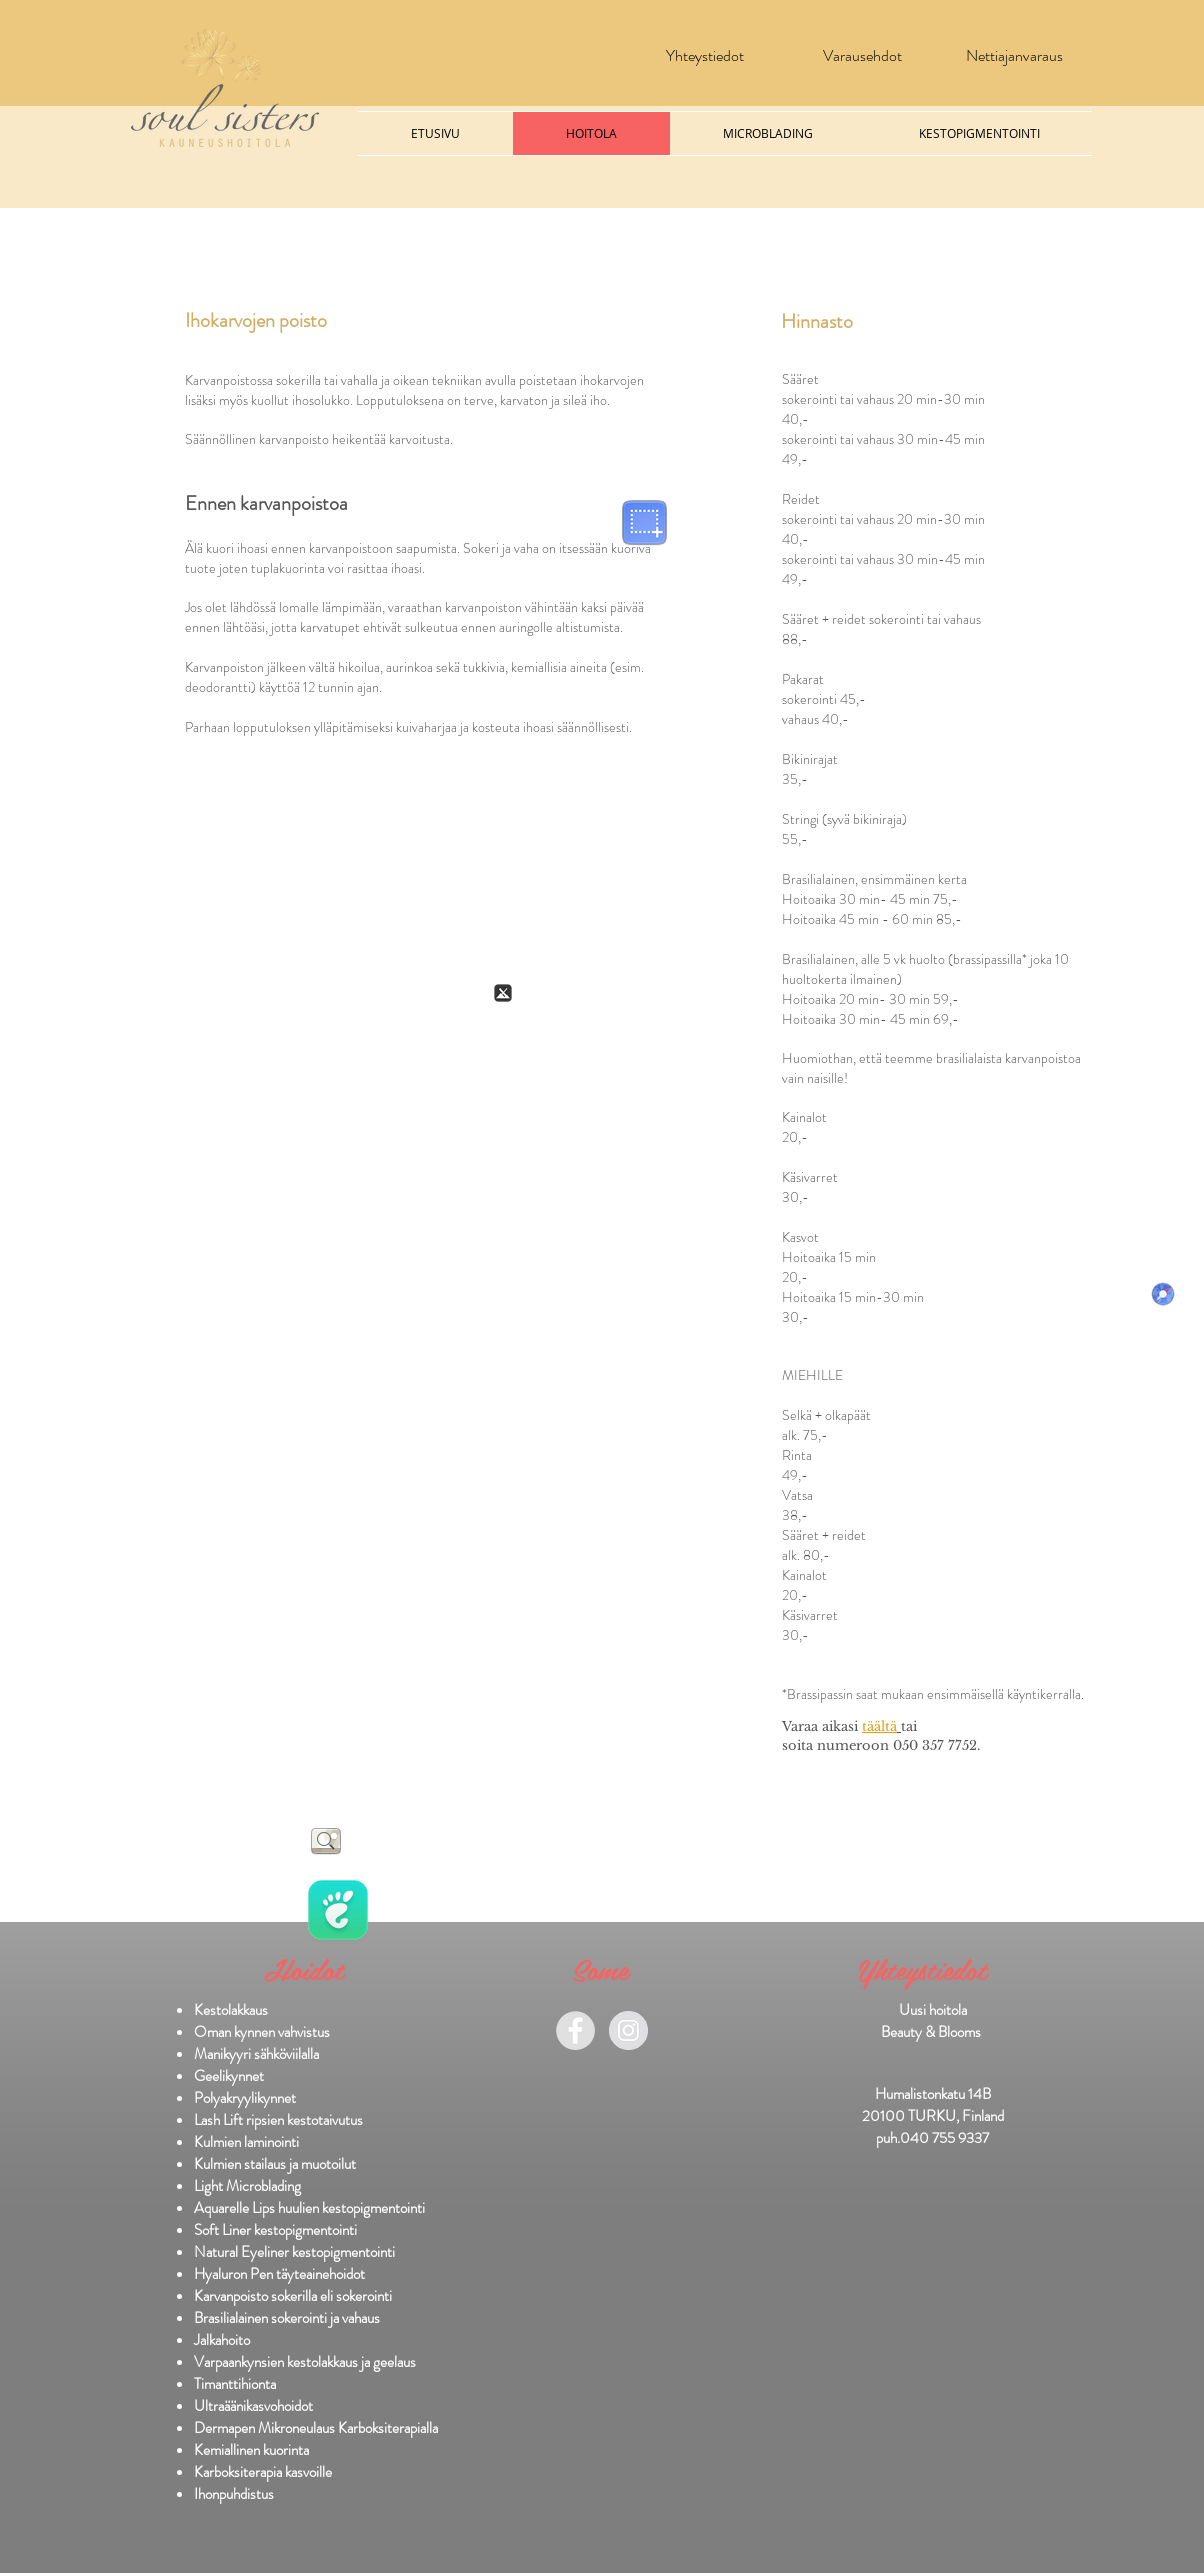 This screenshot has width=1204, height=2573. What do you see at coordinates (1163, 1294) in the screenshot?
I see `open the web browser app` at bounding box center [1163, 1294].